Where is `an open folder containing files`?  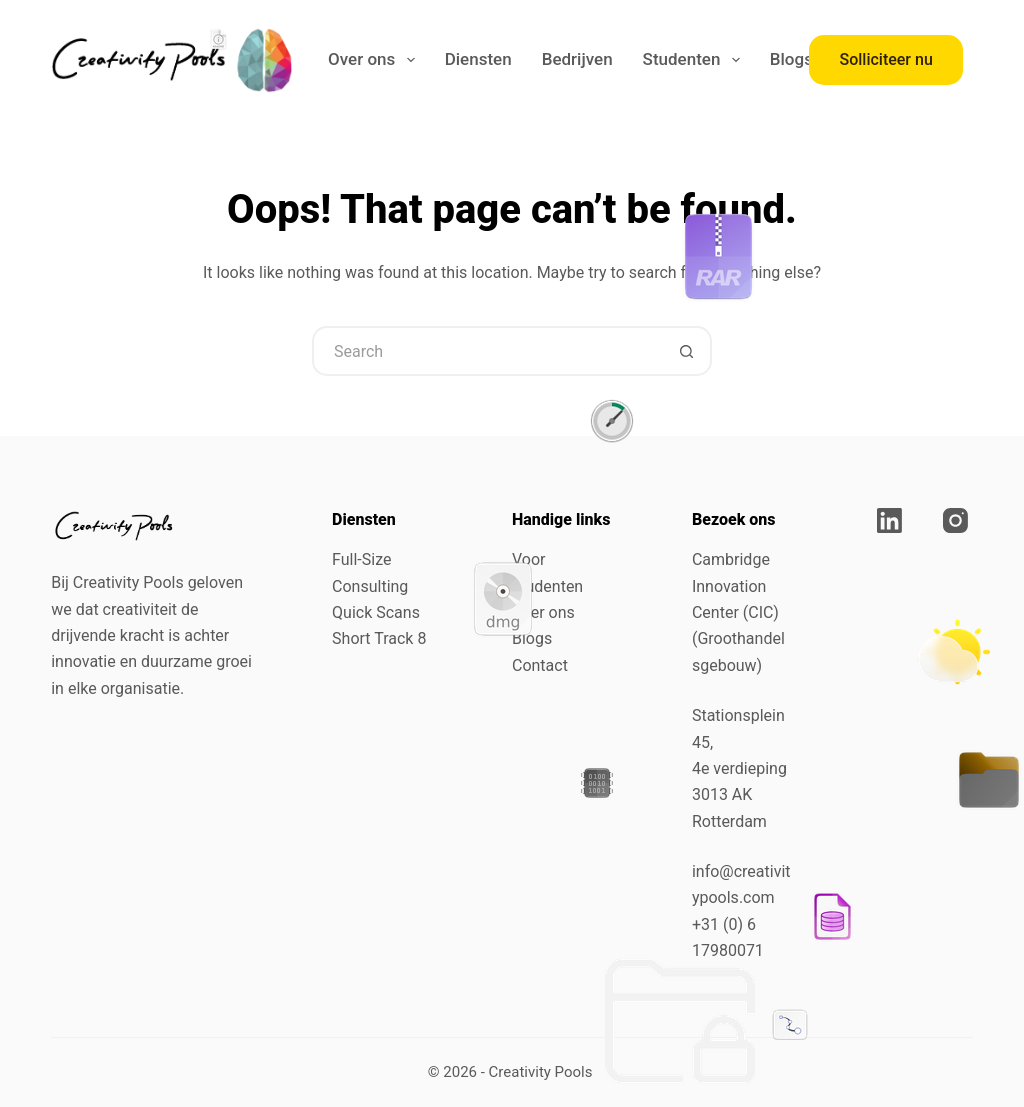
an open folder containing files is located at coordinates (989, 780).